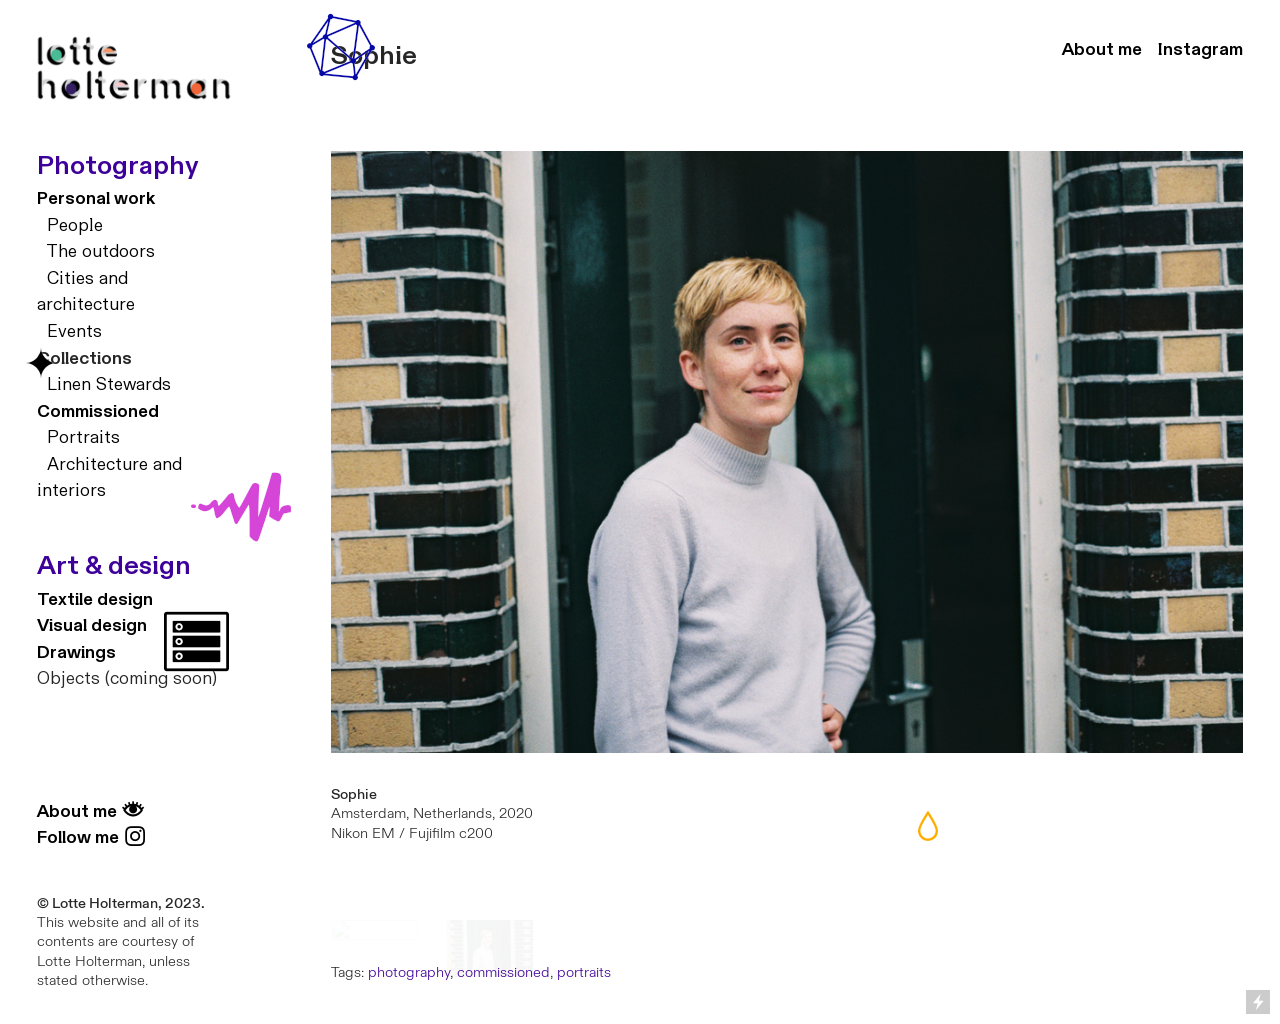  What do you see at coordinates (928, 826) in the screenshot?
I see `moo print and design services logo` at bounding box center [928, 826].